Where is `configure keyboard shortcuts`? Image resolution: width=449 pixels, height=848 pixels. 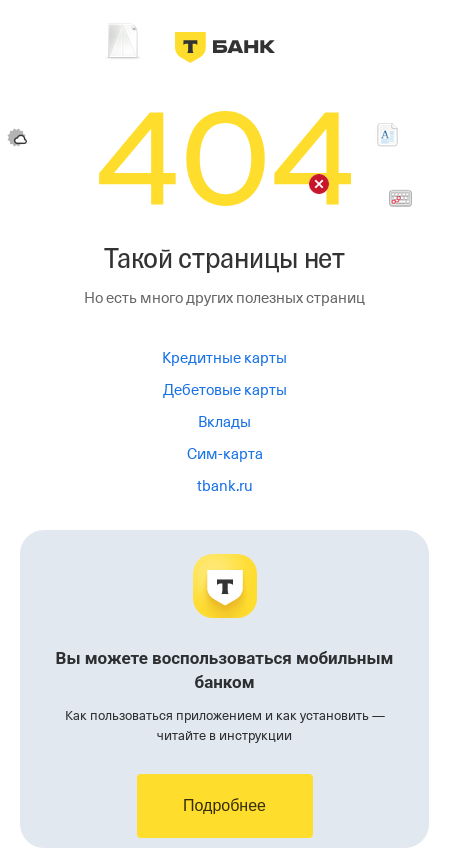 configure keyboard shortcuts is located at coordinates (400, 198).